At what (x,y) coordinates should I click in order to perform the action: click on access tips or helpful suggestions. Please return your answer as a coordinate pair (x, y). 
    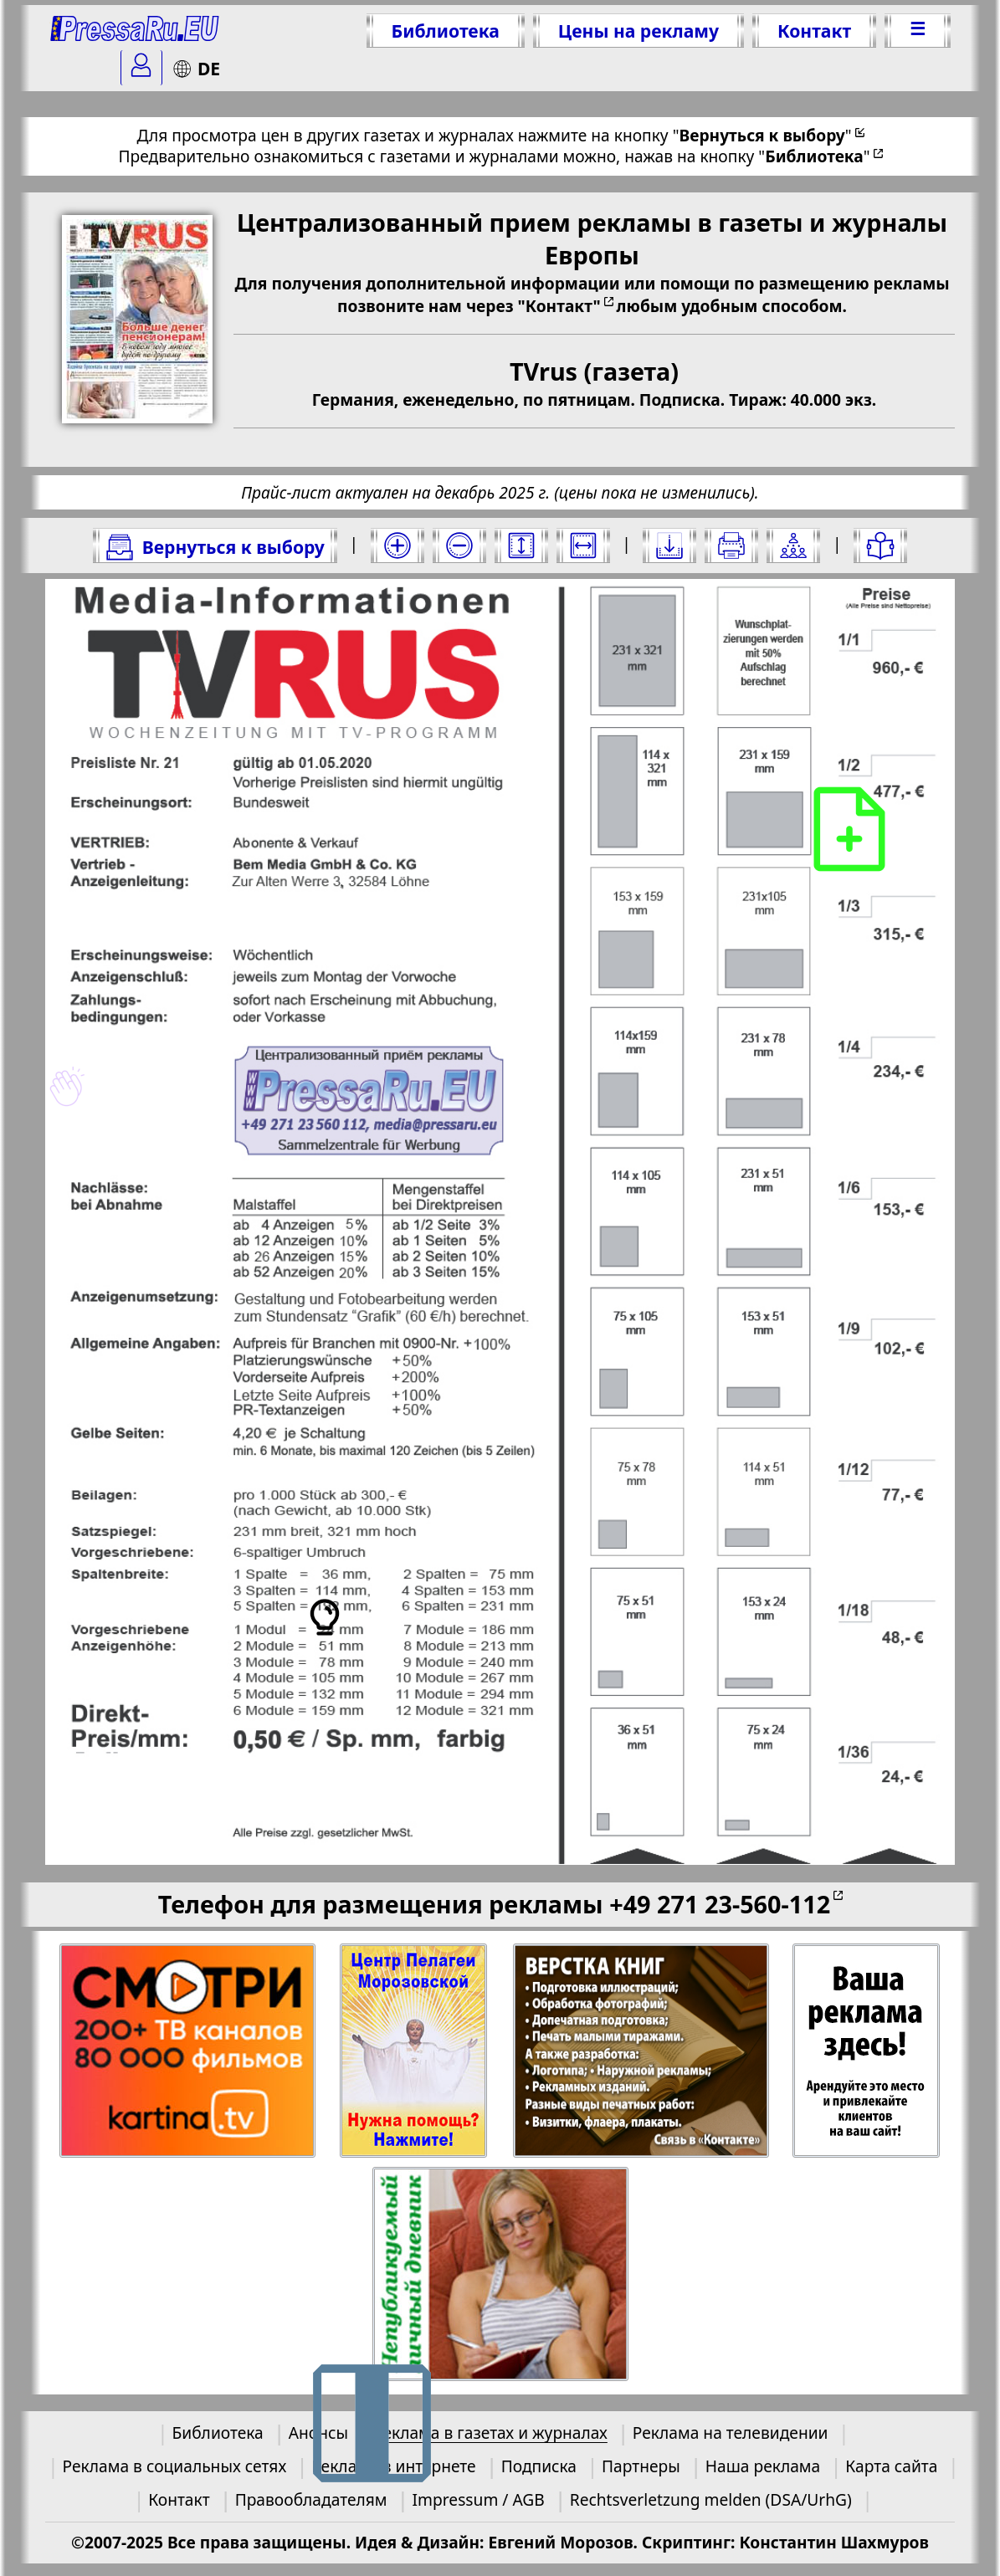
    Looking at the image, I should click on (325, 1617).